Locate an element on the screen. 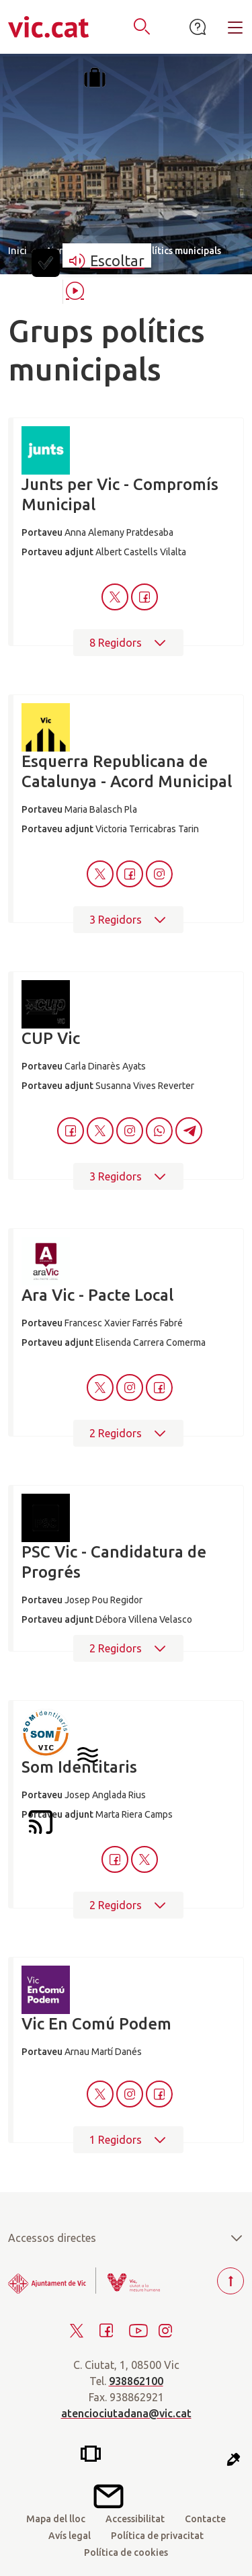 The height and width of the screenshot is (2576, 252). select a color from the canvas is located at coordinates (233, 2459).